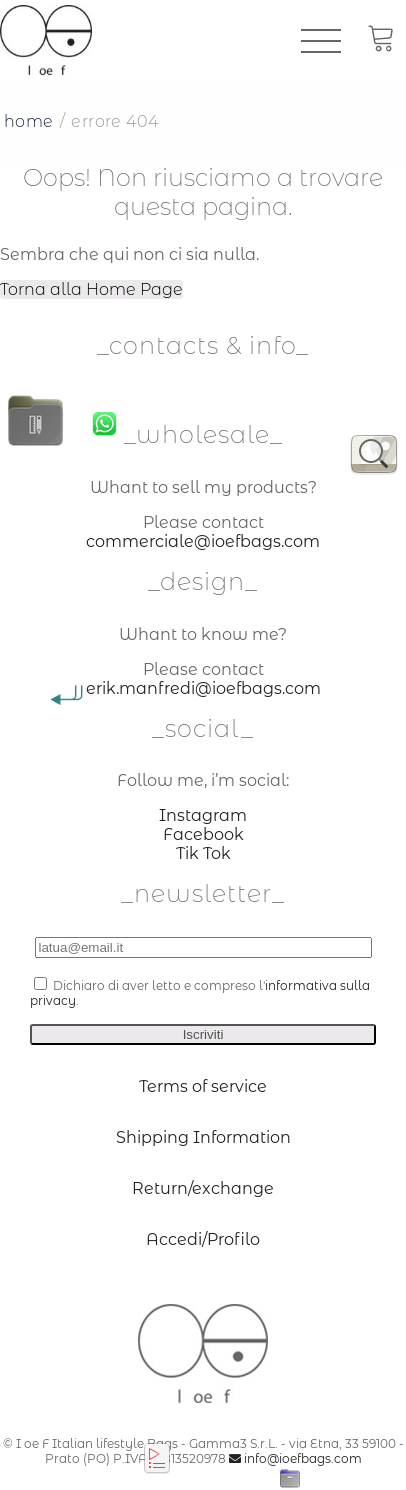 The image size is (406, 1490). I want to click on reply to all recipients of an email, so click(66, 695).